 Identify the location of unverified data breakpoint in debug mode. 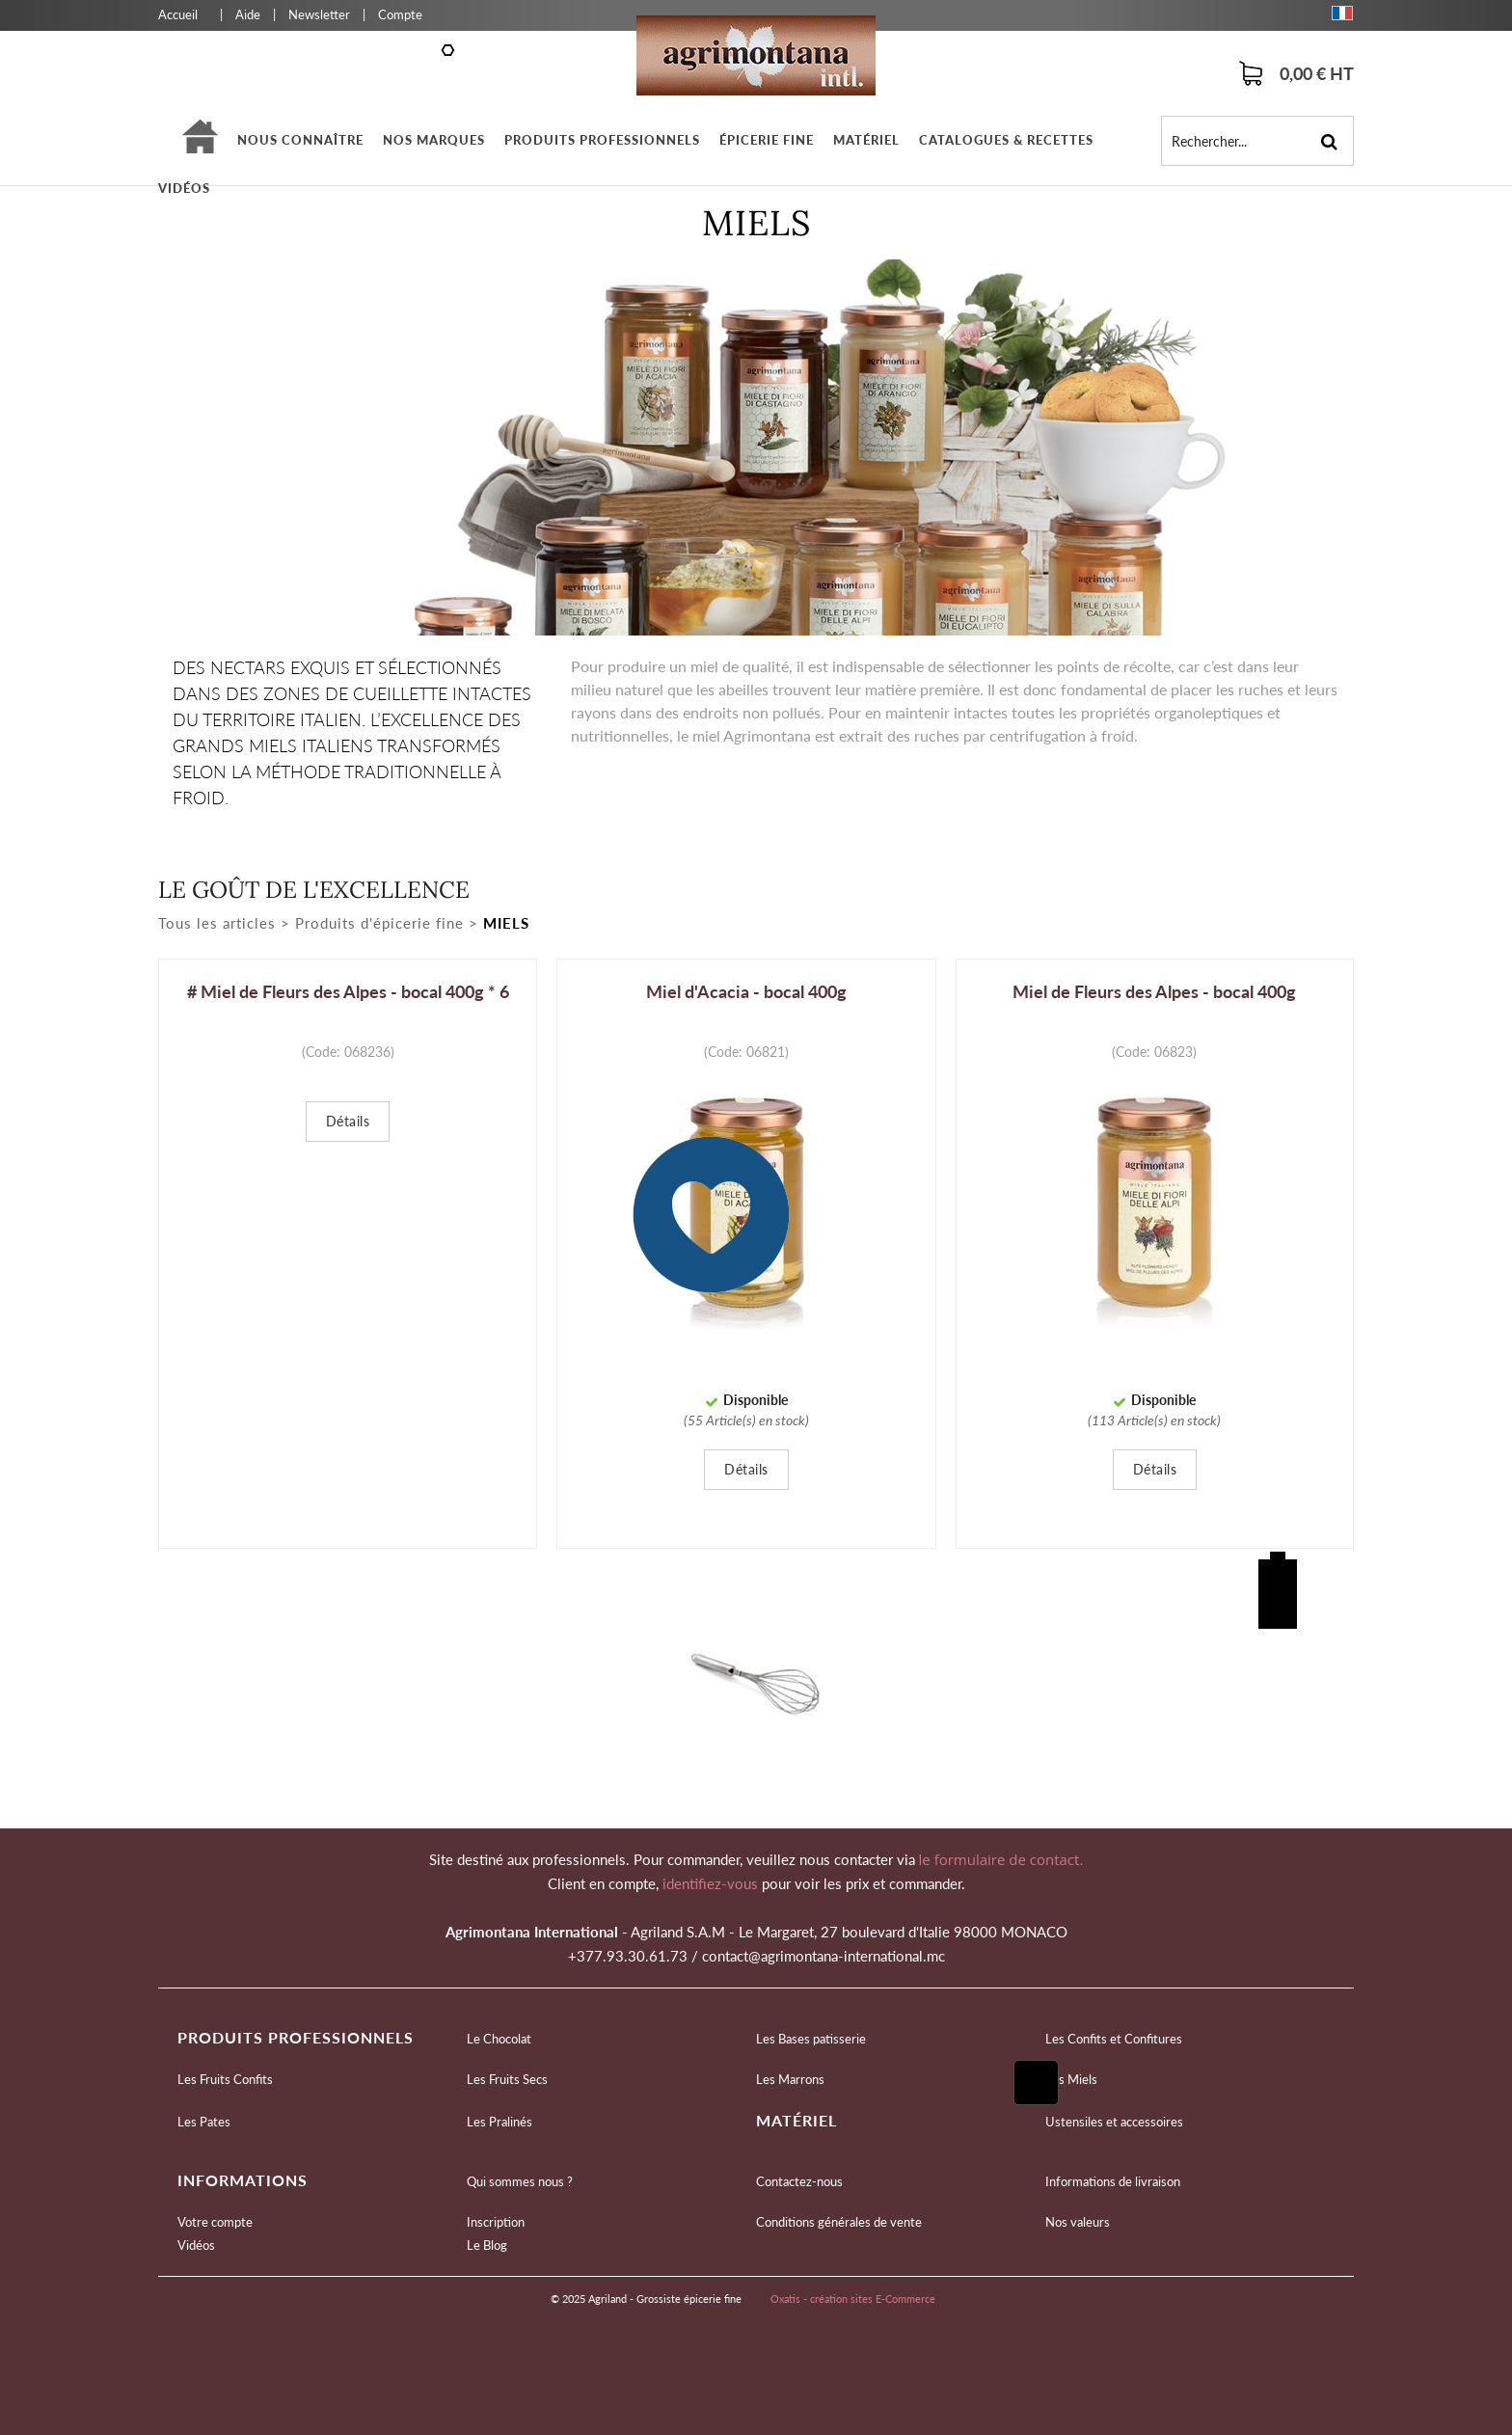
(448, 50).